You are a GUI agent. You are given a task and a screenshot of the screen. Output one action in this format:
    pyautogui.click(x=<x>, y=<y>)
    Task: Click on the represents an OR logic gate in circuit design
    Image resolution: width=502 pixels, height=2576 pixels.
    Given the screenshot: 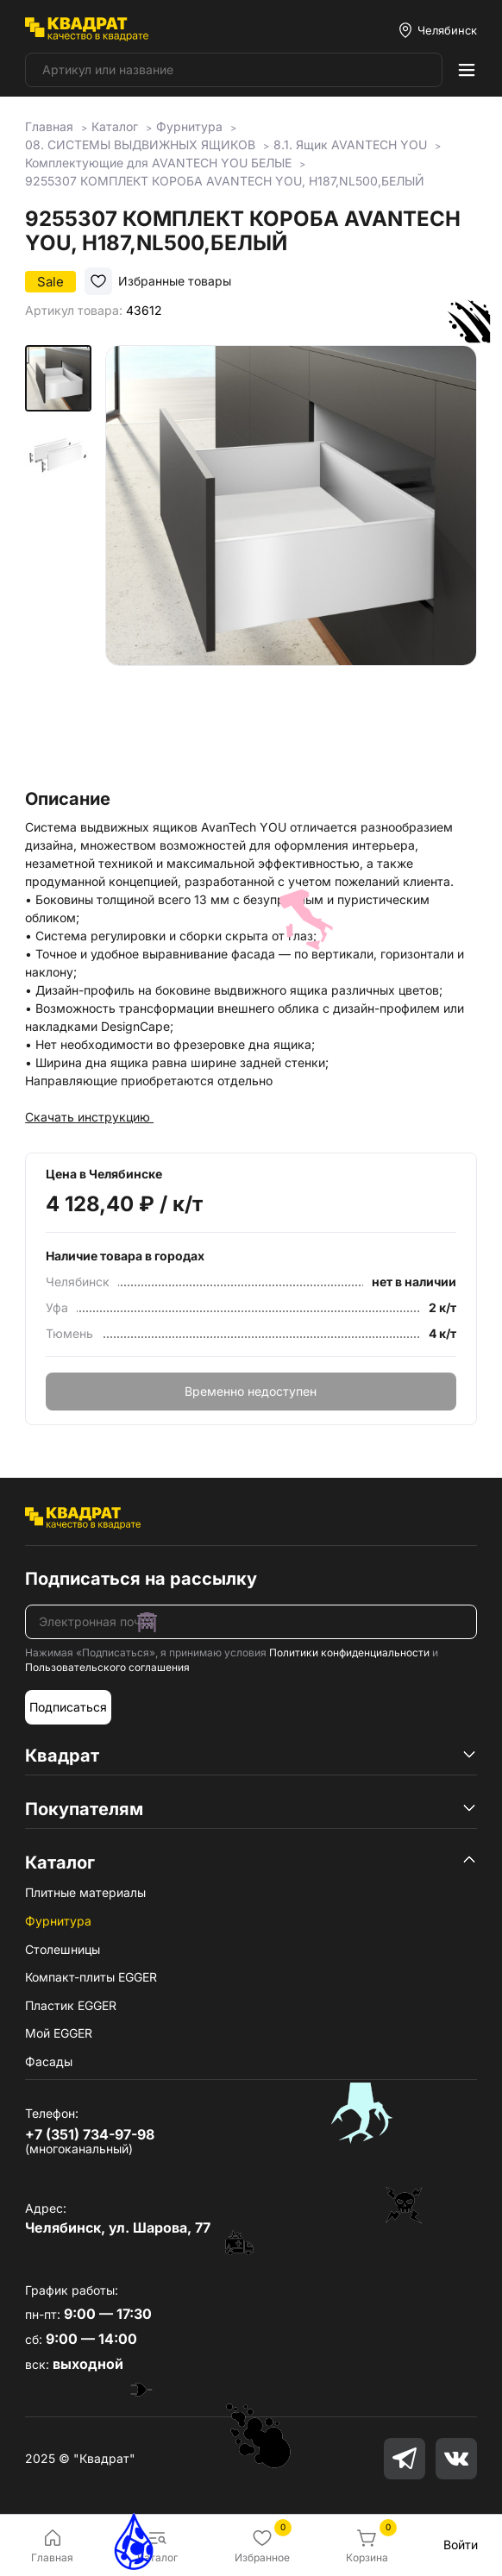 What is the action you would take?
    pyautogui.click(x=141, y=2390)
    